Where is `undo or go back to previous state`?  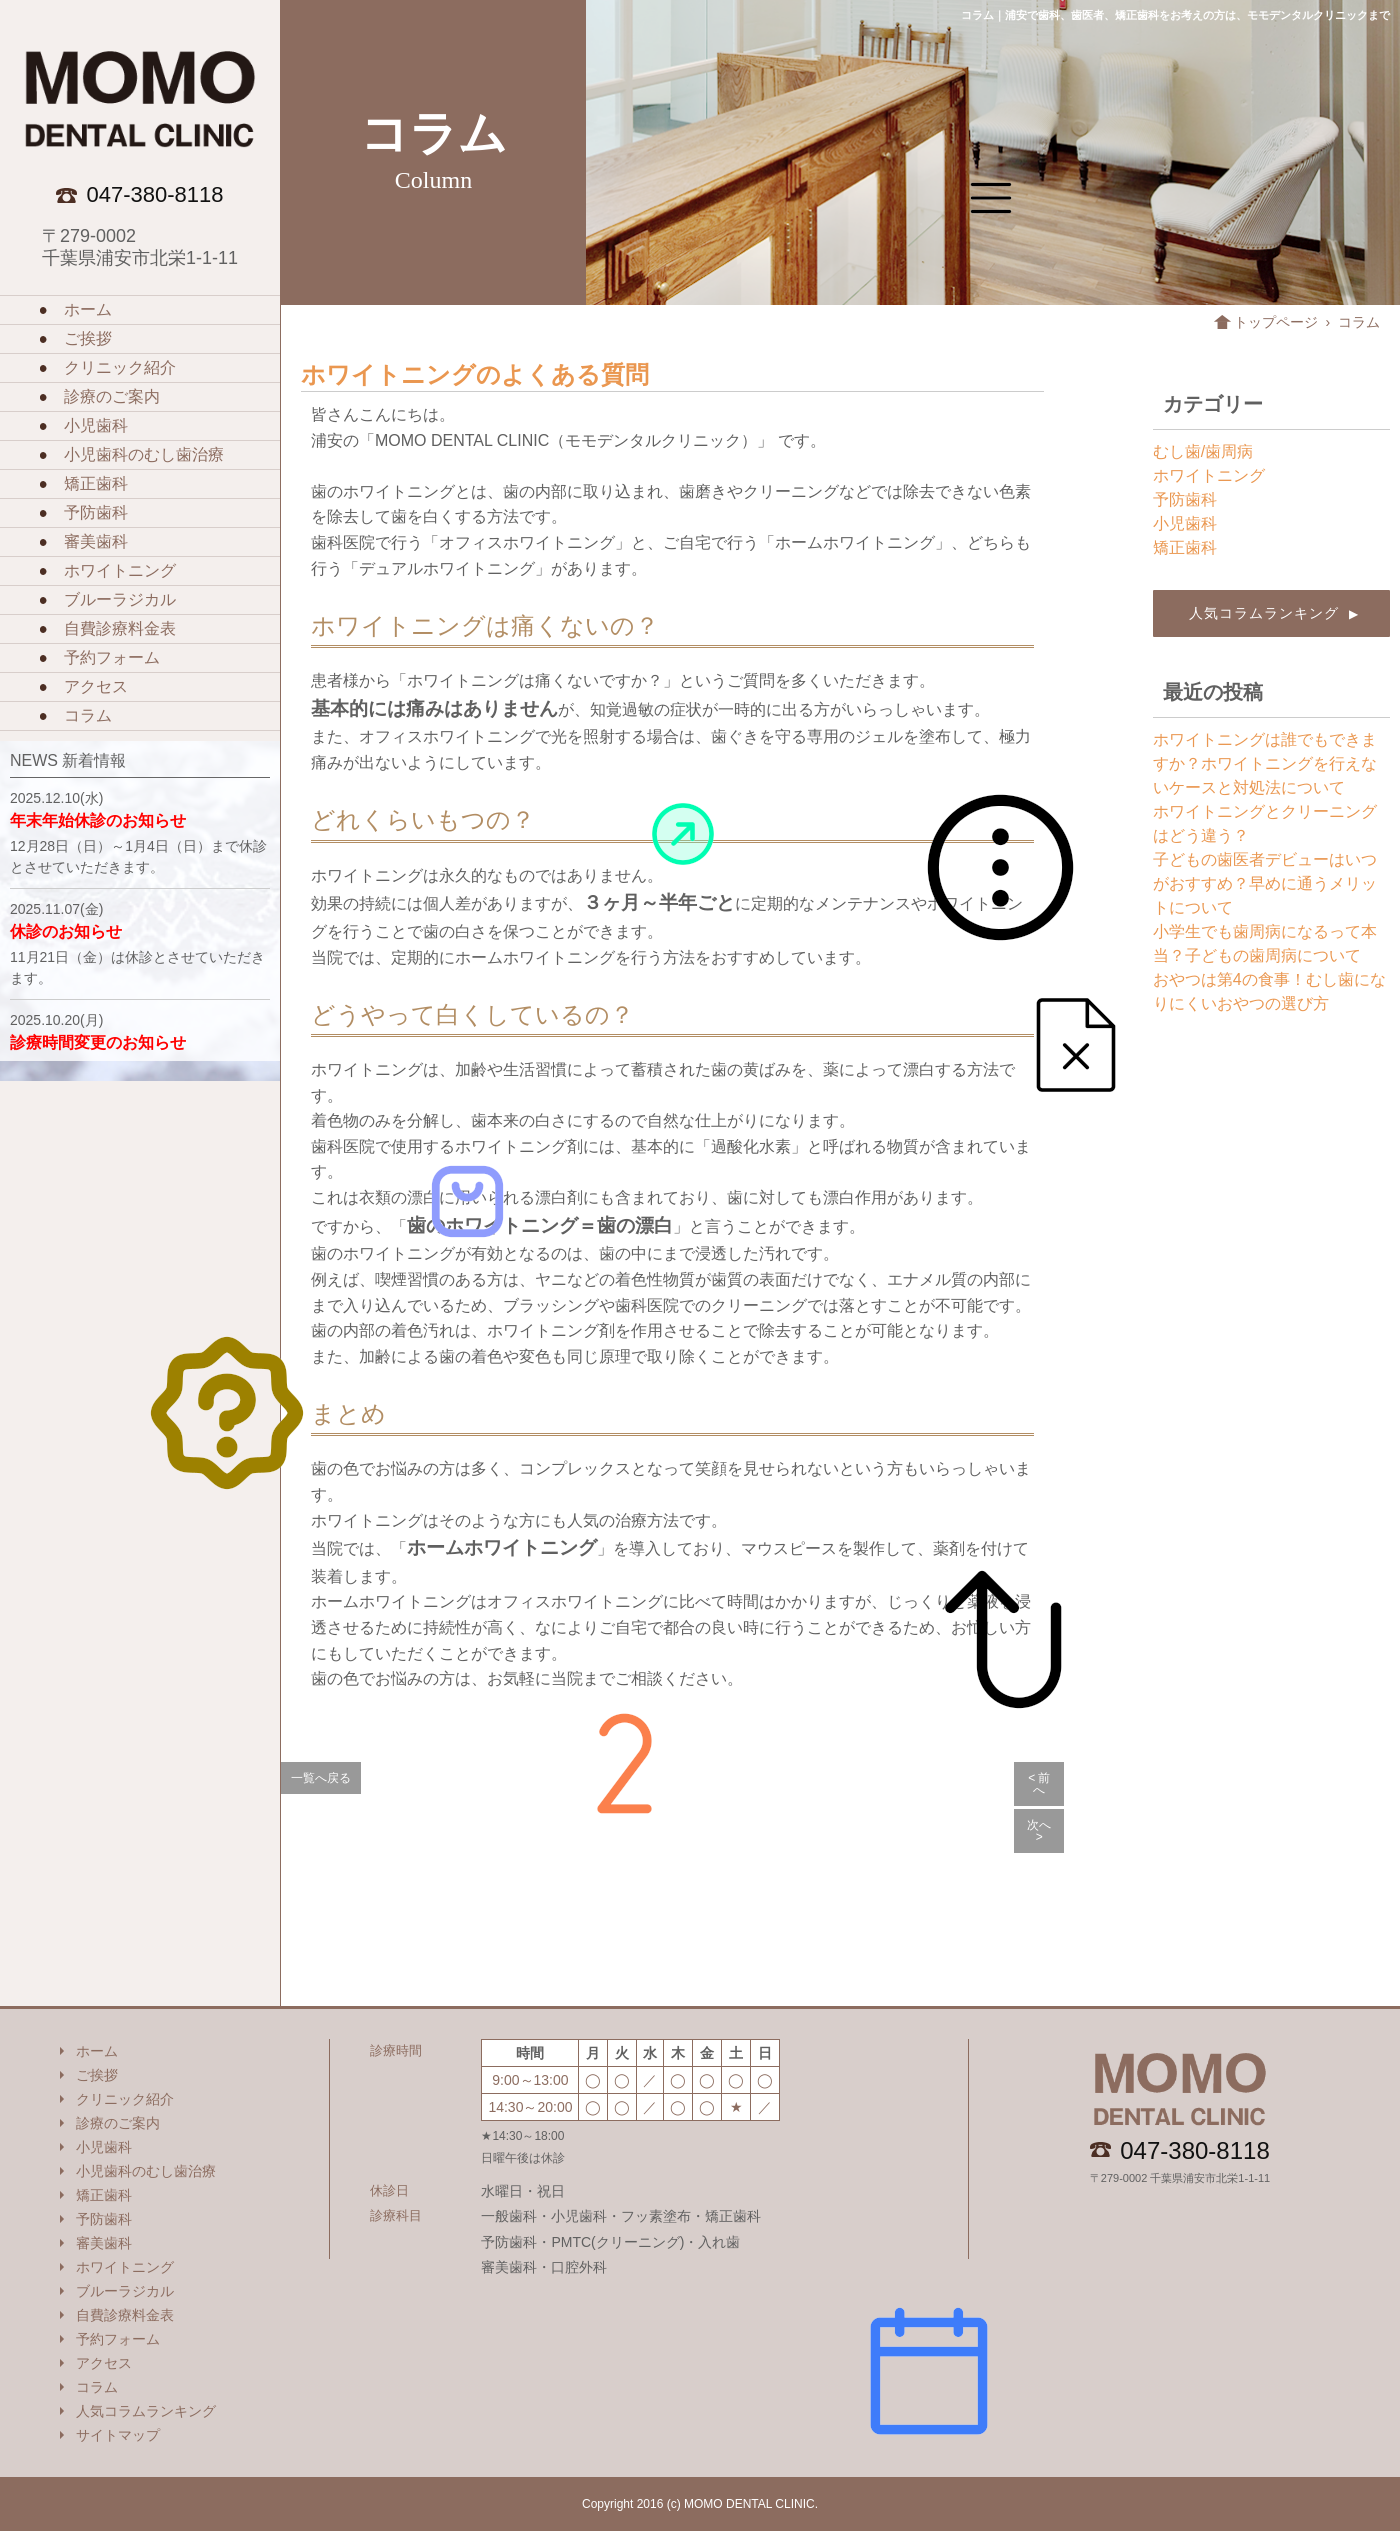
undo or go back to previous state is located at coordinates (1008, 1639).